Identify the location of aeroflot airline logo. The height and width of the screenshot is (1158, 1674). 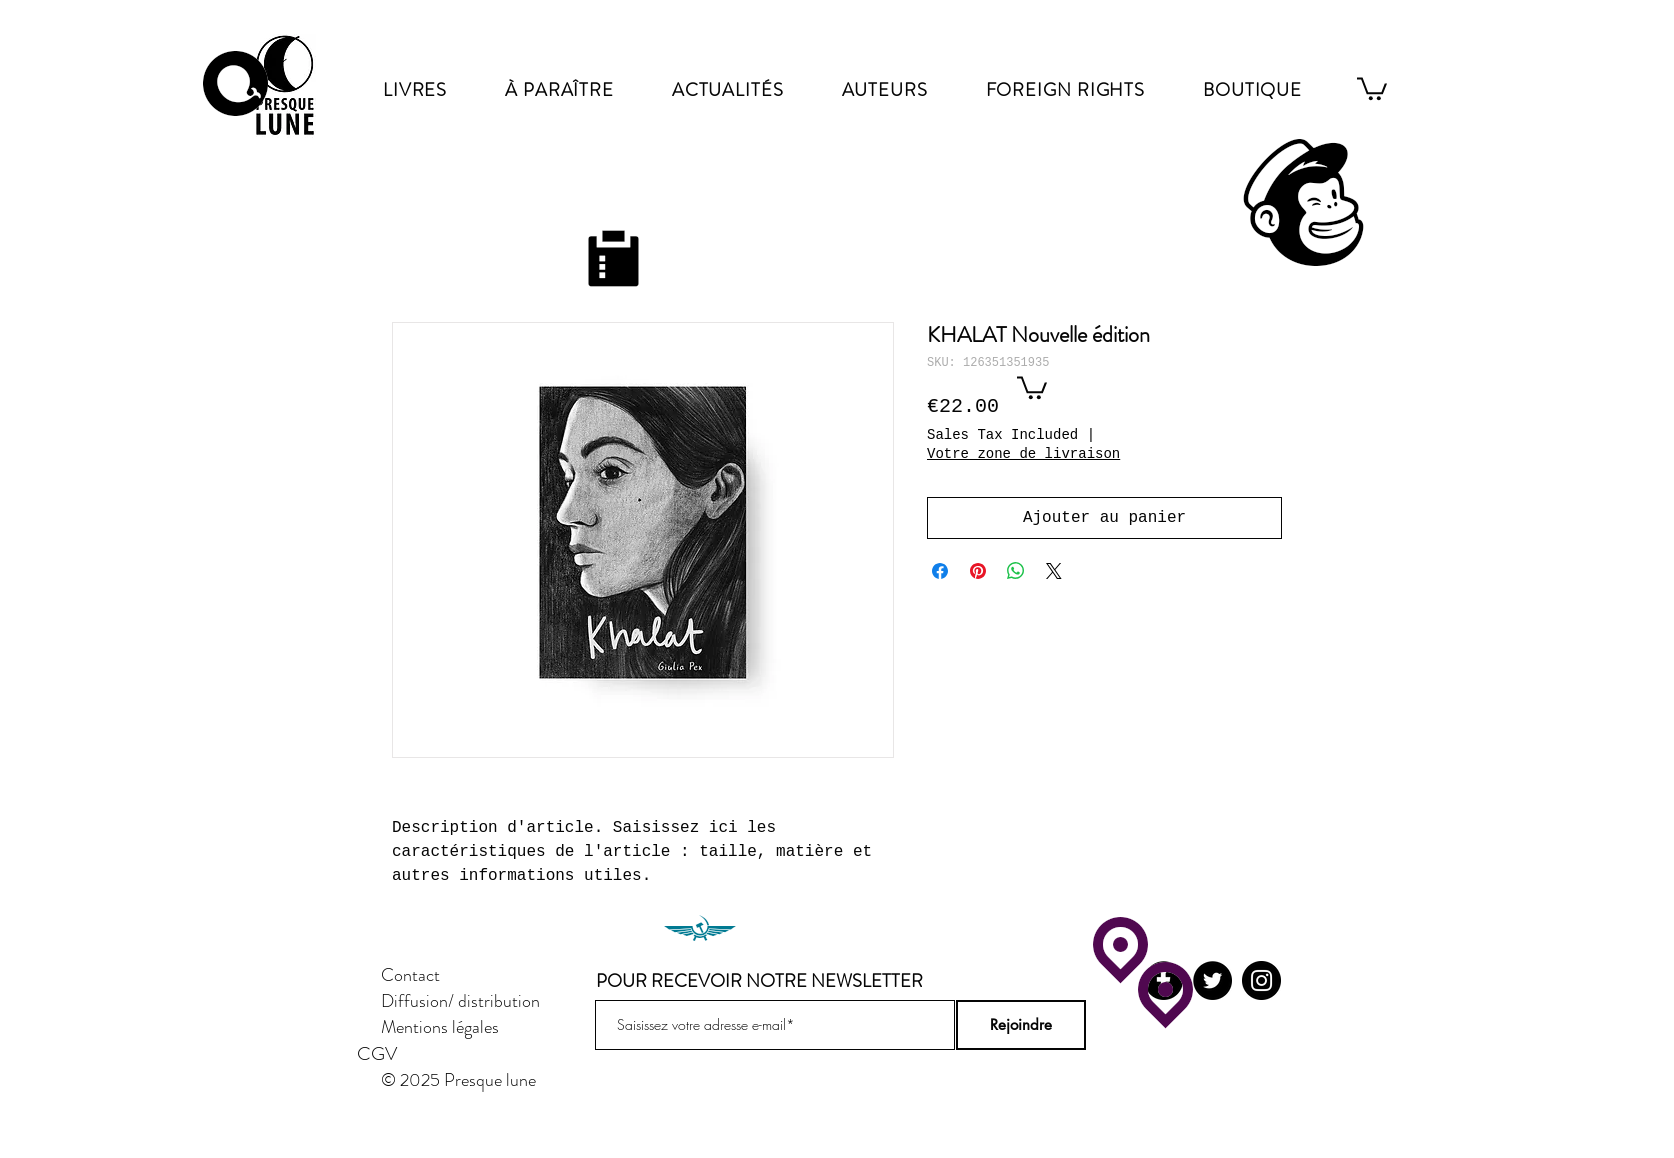
(700, 928).